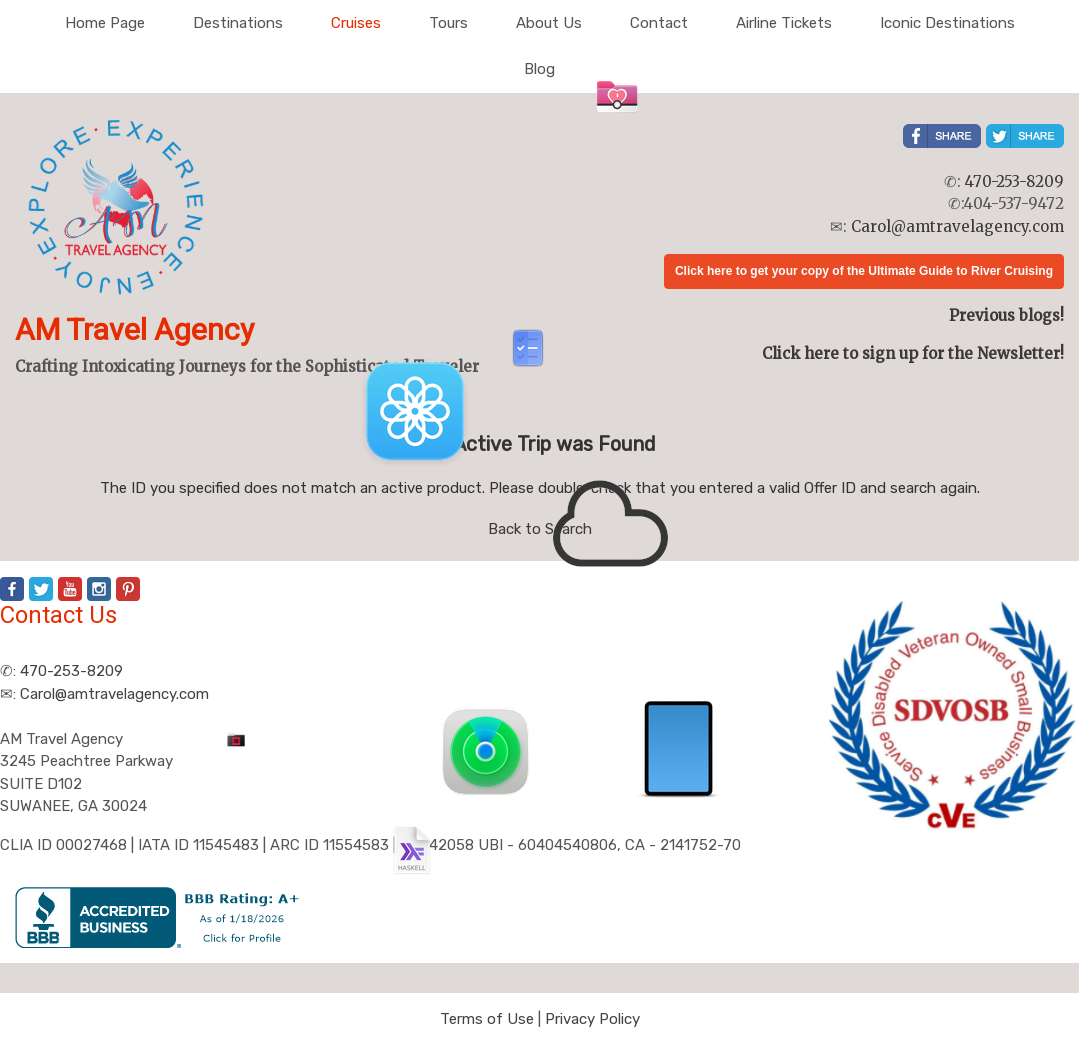 This screenshot has height=1062, width=1079. Describe the element at coordinates (412, 851) in the screenshot. I see `a haskell source code file` at that location.